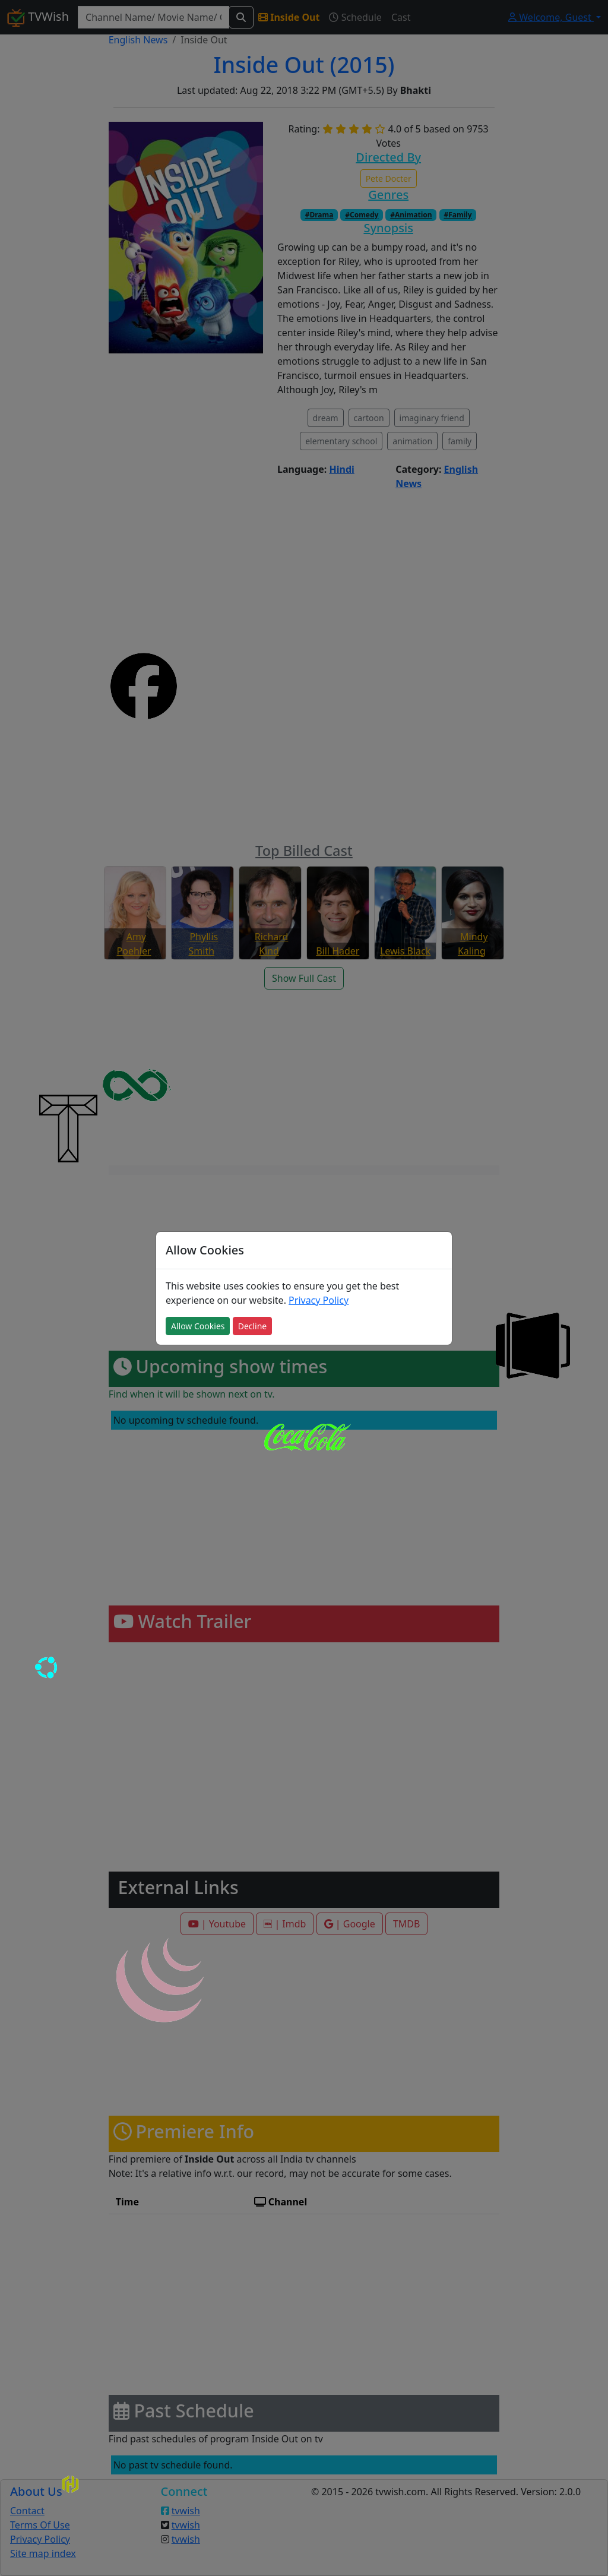 Image resolution: width=608 pixels, height=2576 pixels. Describe the element at coordinates (46, 1667) in the screenshot. I see `ubuntu linux operating system logo` at that location.